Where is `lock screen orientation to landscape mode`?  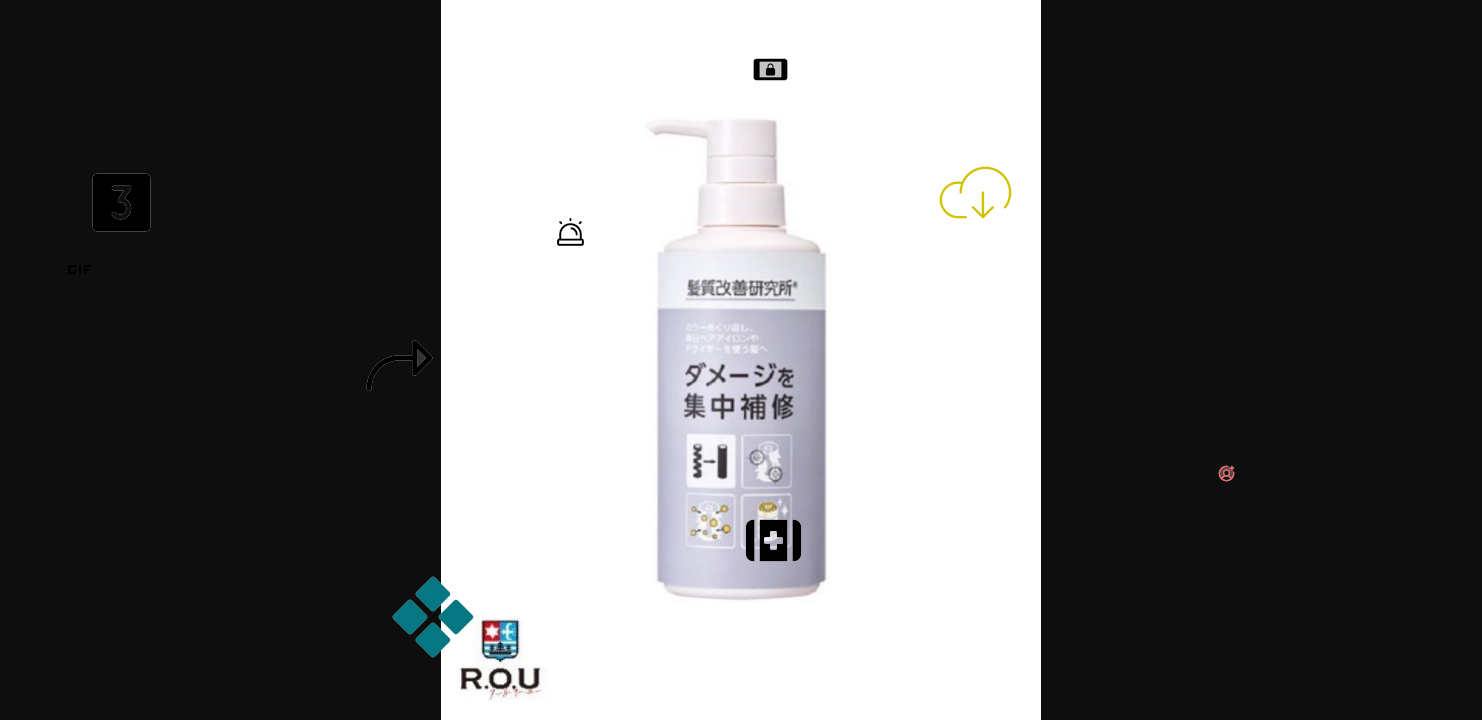 lock screen orientation to landscape mode is located at coordinates (770, 69).